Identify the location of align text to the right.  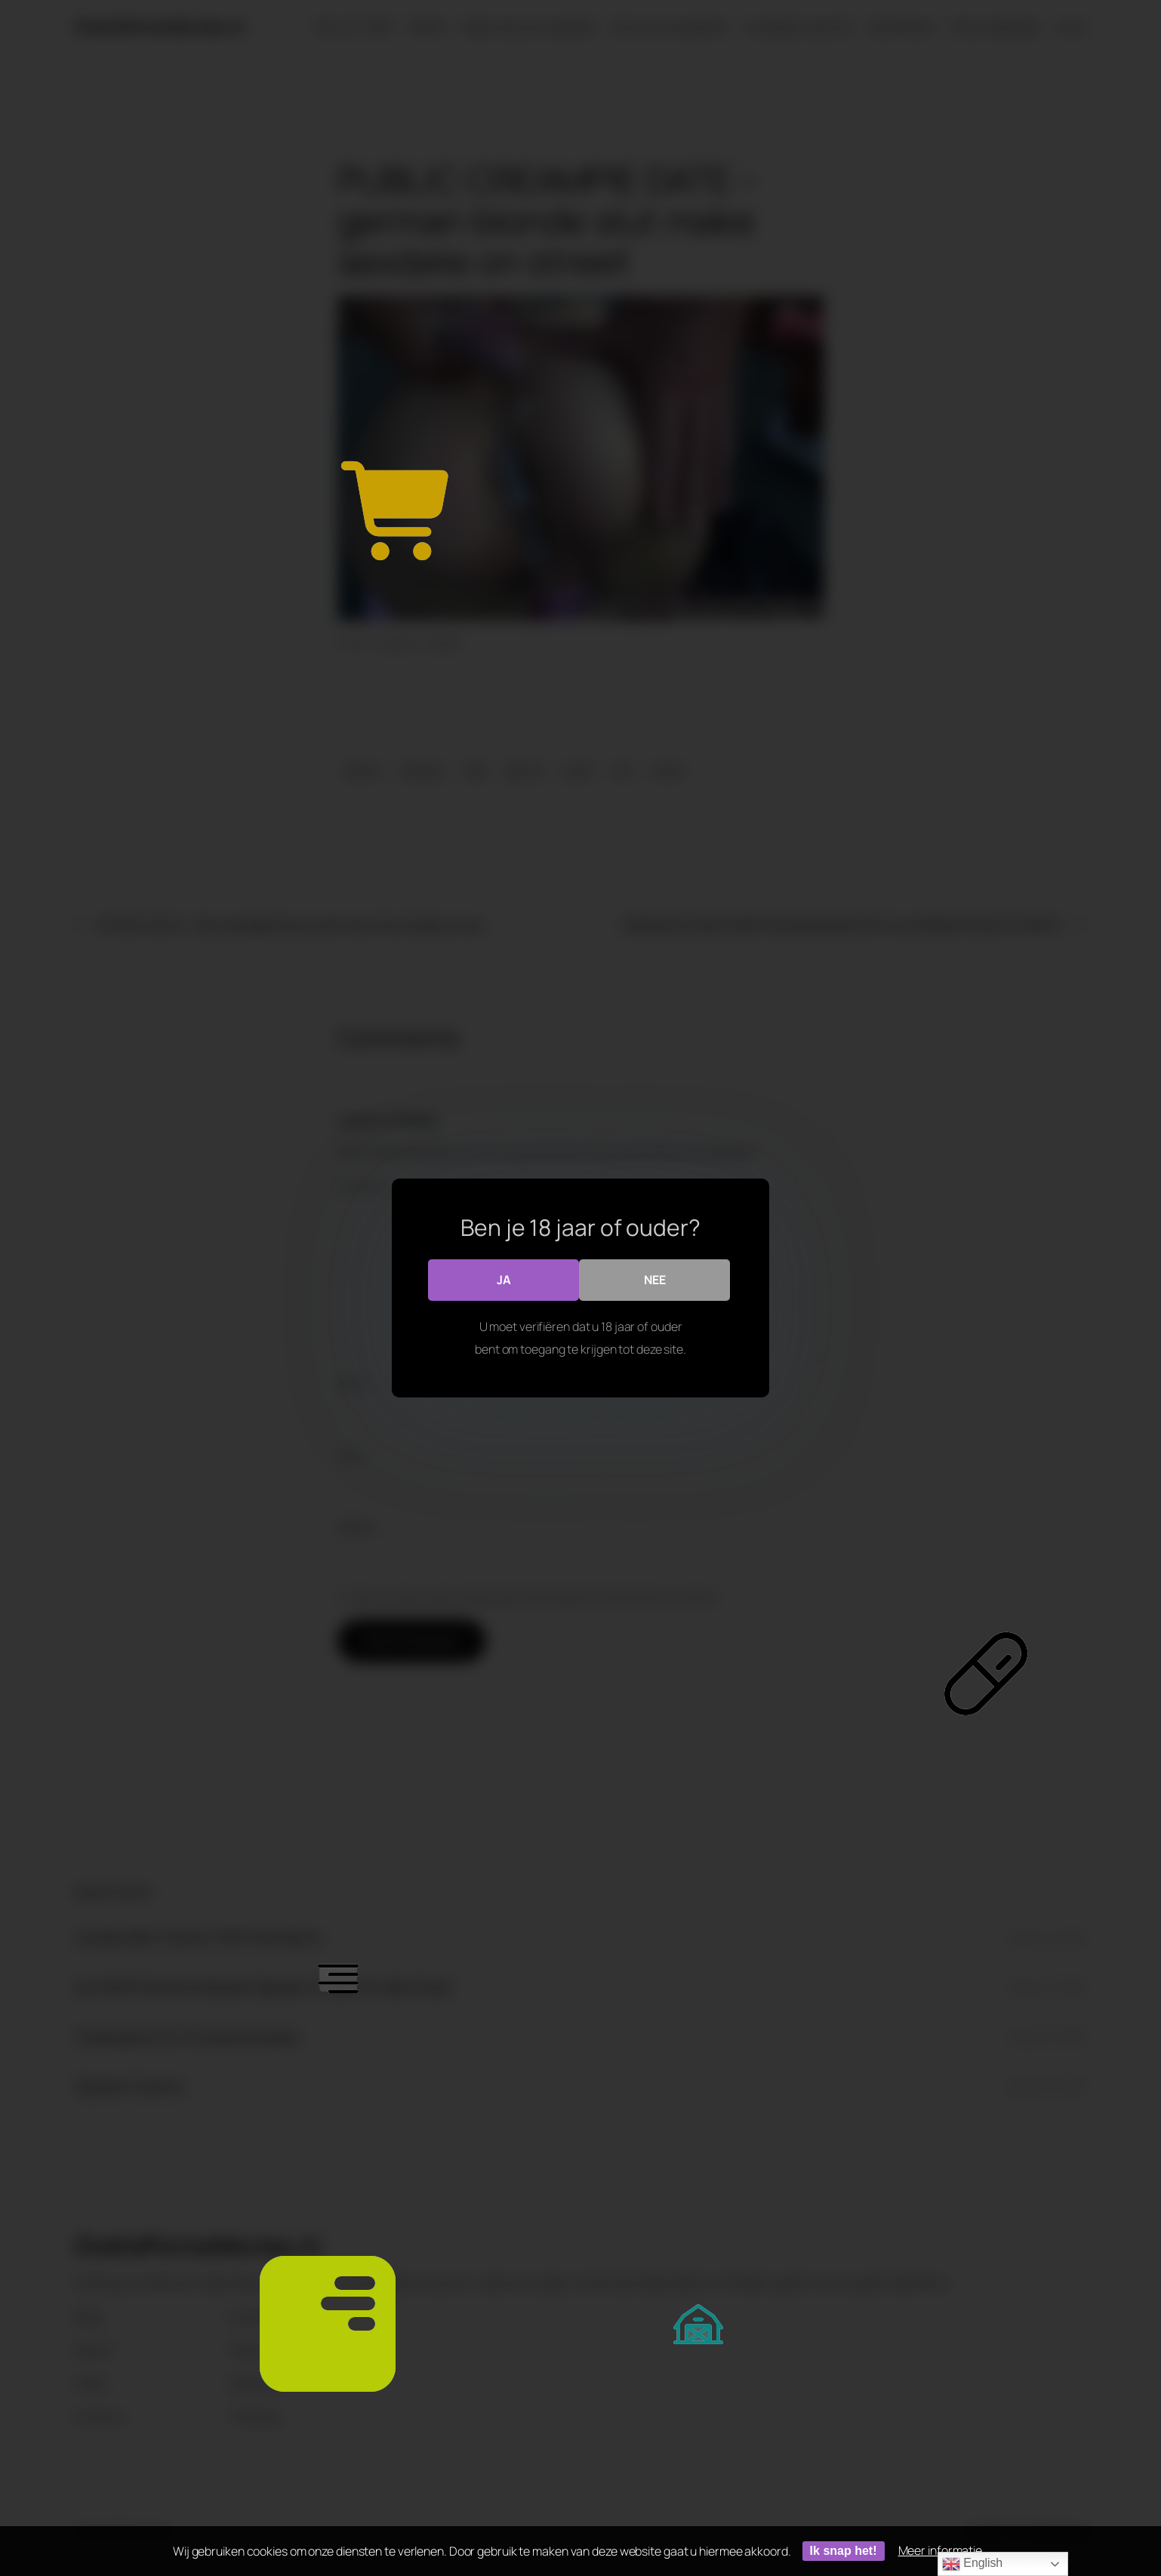
(338, 1980).